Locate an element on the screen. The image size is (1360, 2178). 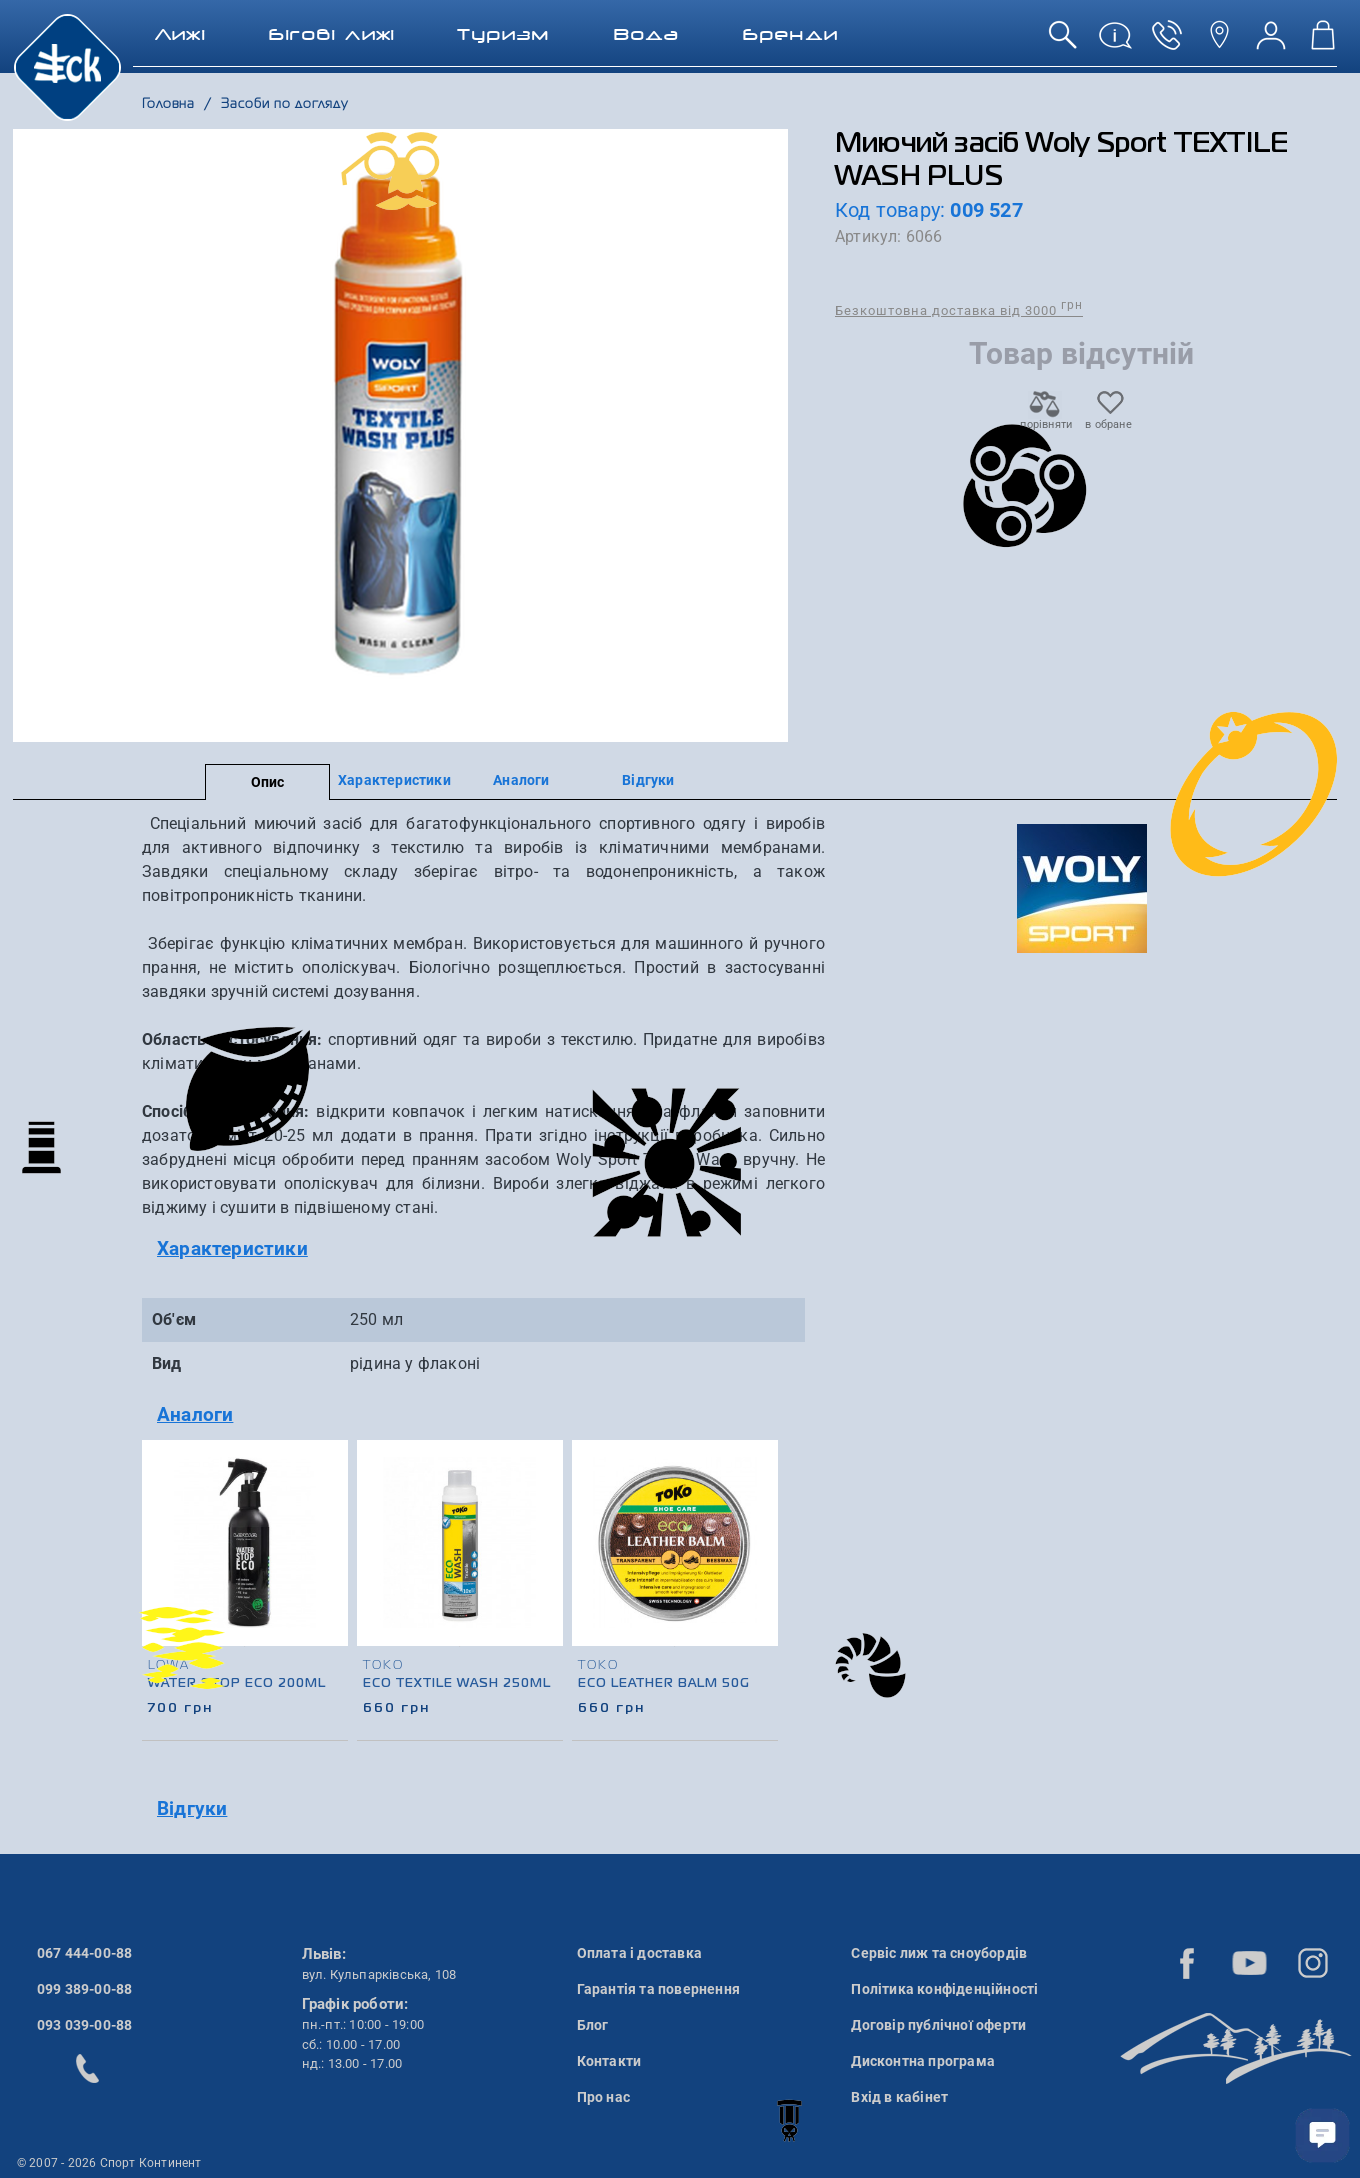
achievement unlocked for defeating enemies is located at coordinates (789, 2120).